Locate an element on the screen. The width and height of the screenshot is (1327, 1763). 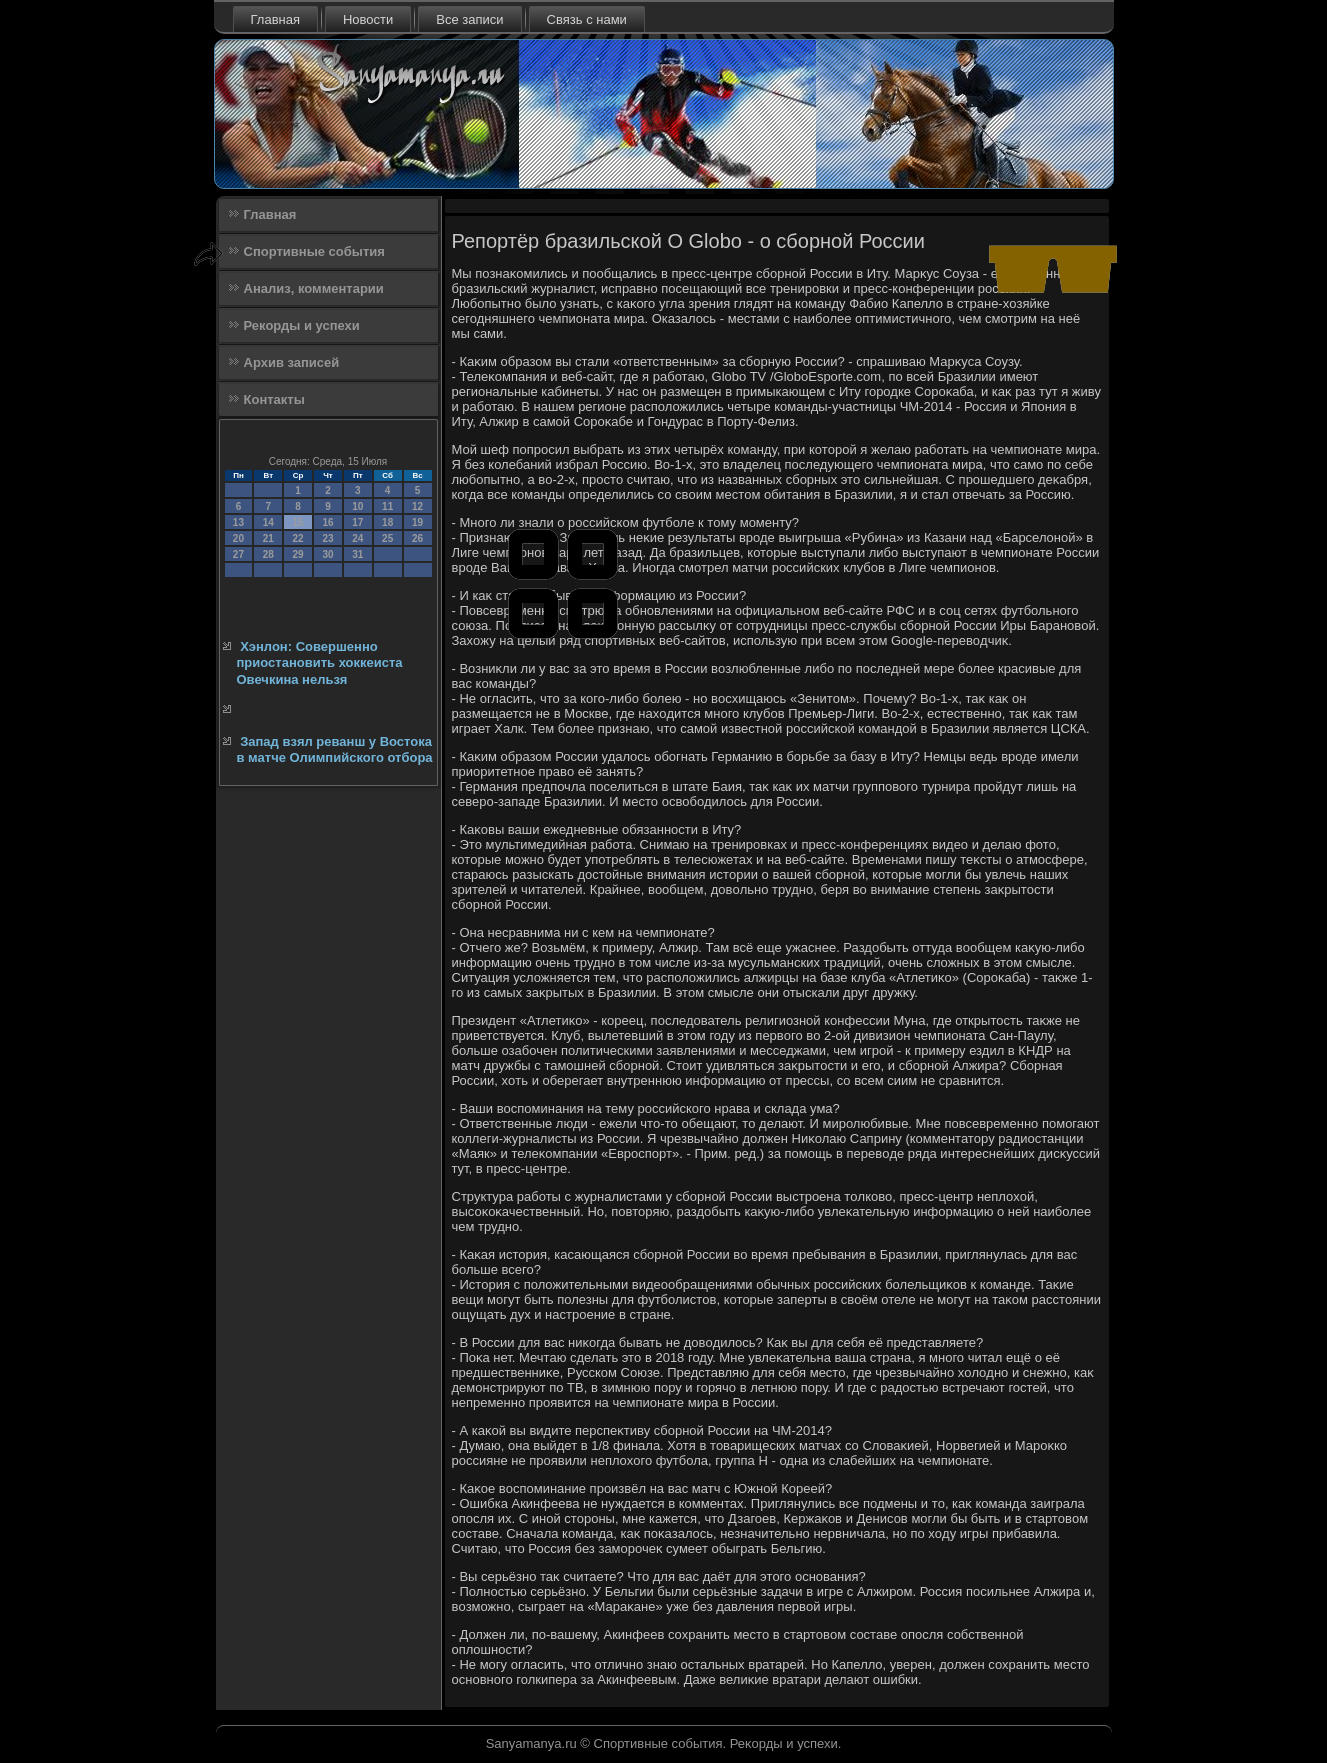
enable reading or accessibility mode is located at coordinates (1053, 267).